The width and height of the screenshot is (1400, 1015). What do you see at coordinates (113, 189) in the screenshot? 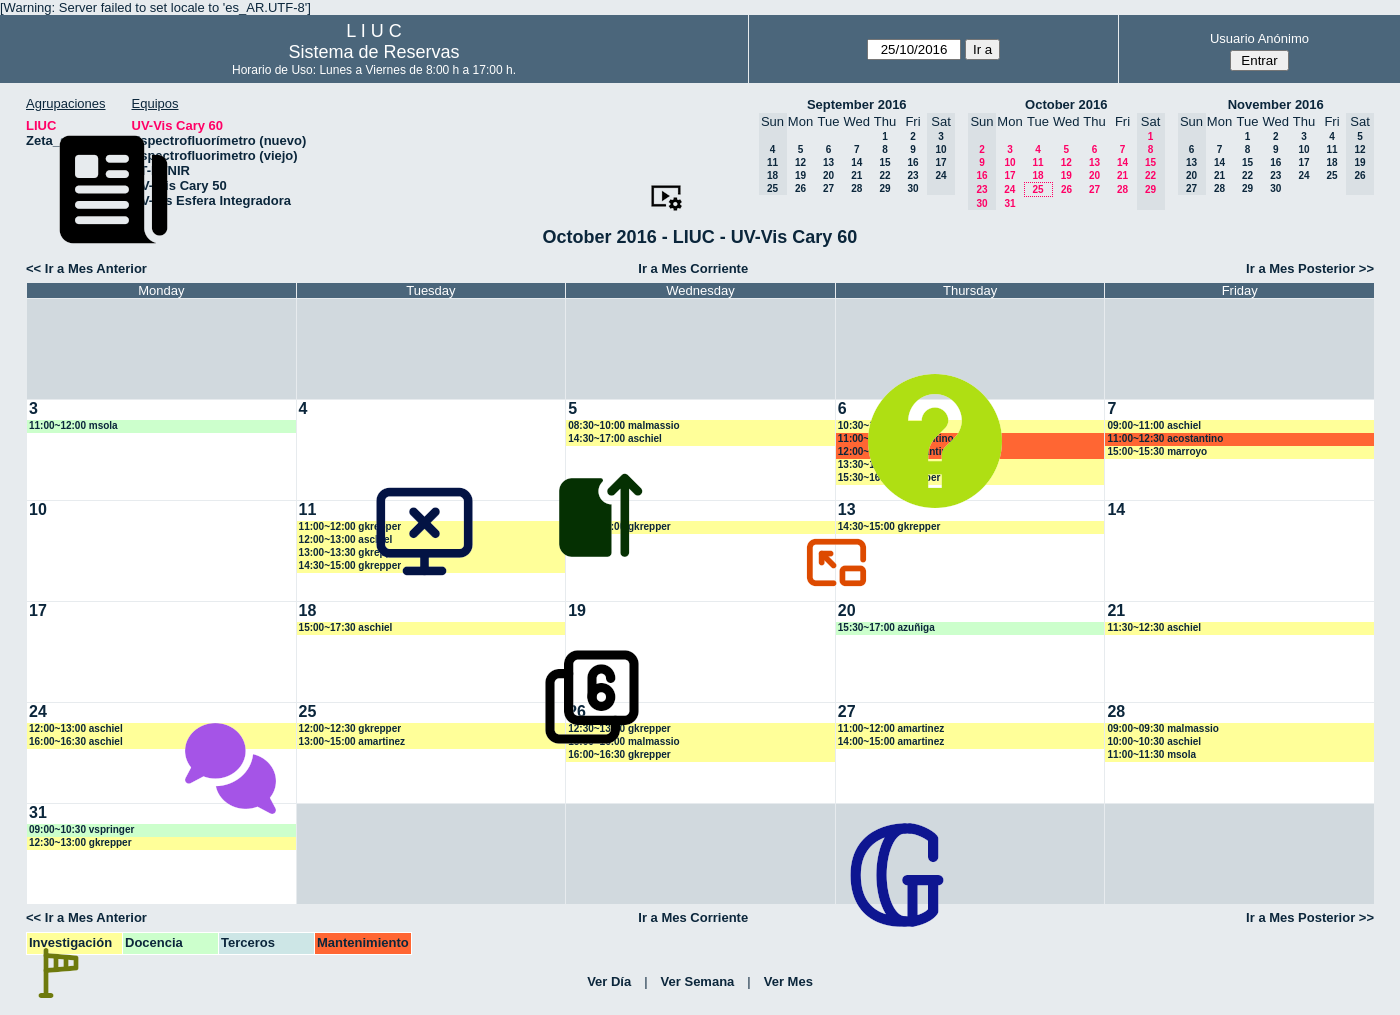
I see `view news or articles` at bounding box center [113, 189].